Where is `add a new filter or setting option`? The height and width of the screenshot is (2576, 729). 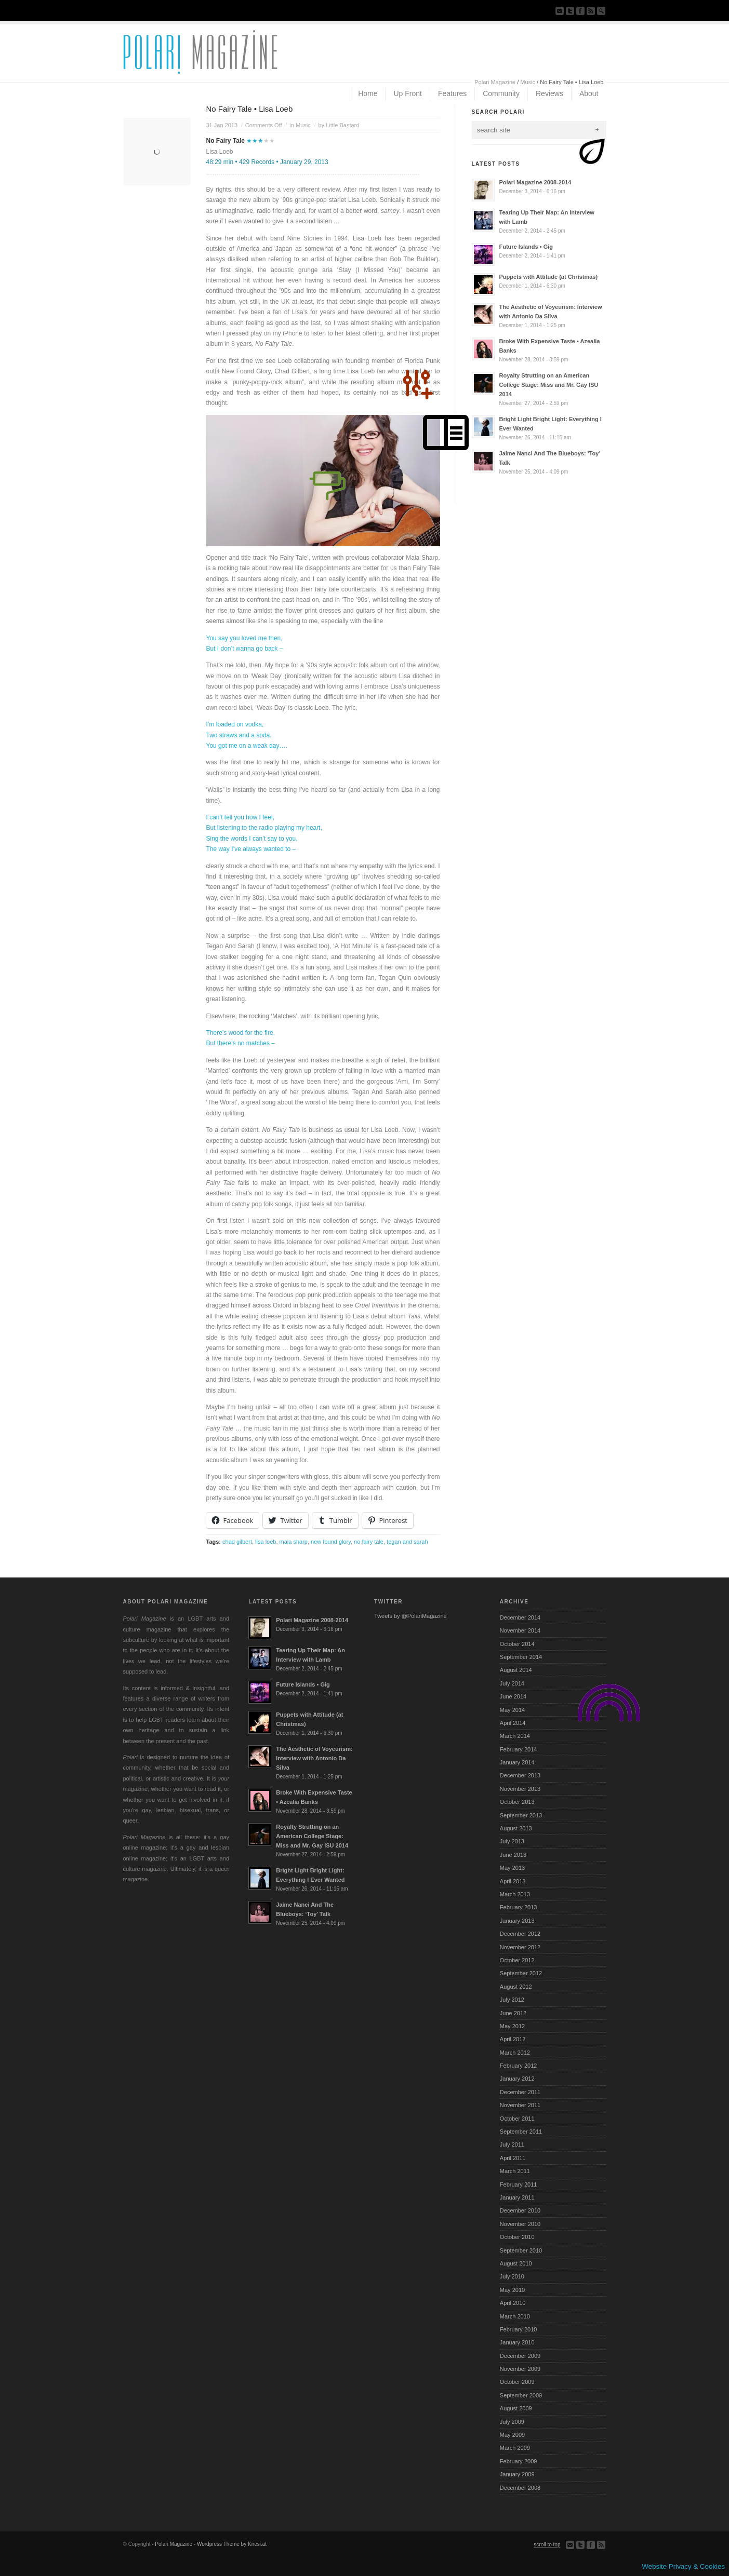
add a new filter or setting option is located at coordinates (416, 383).